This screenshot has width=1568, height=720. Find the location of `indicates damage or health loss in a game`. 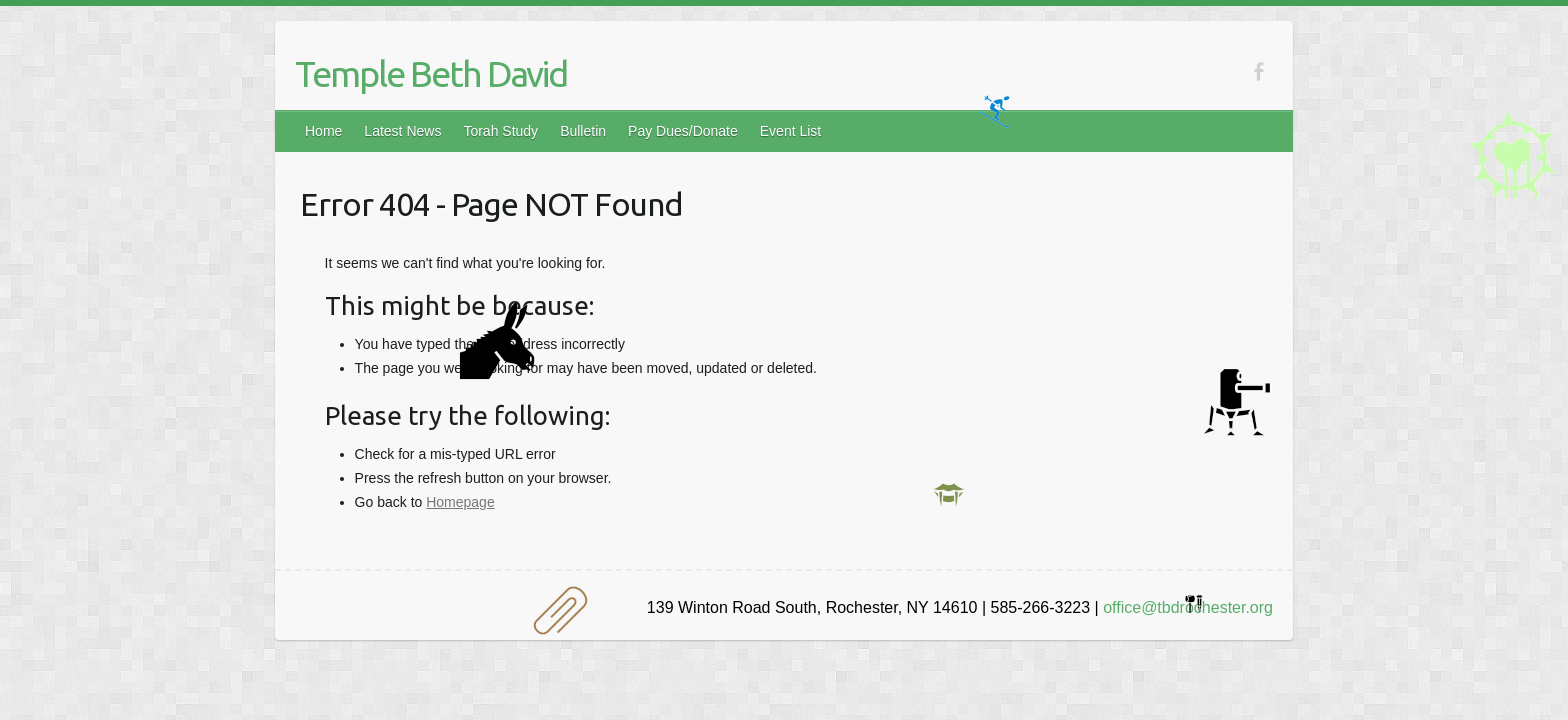

indicates damage or health loss in a game is located at coordinates (1512, 154).